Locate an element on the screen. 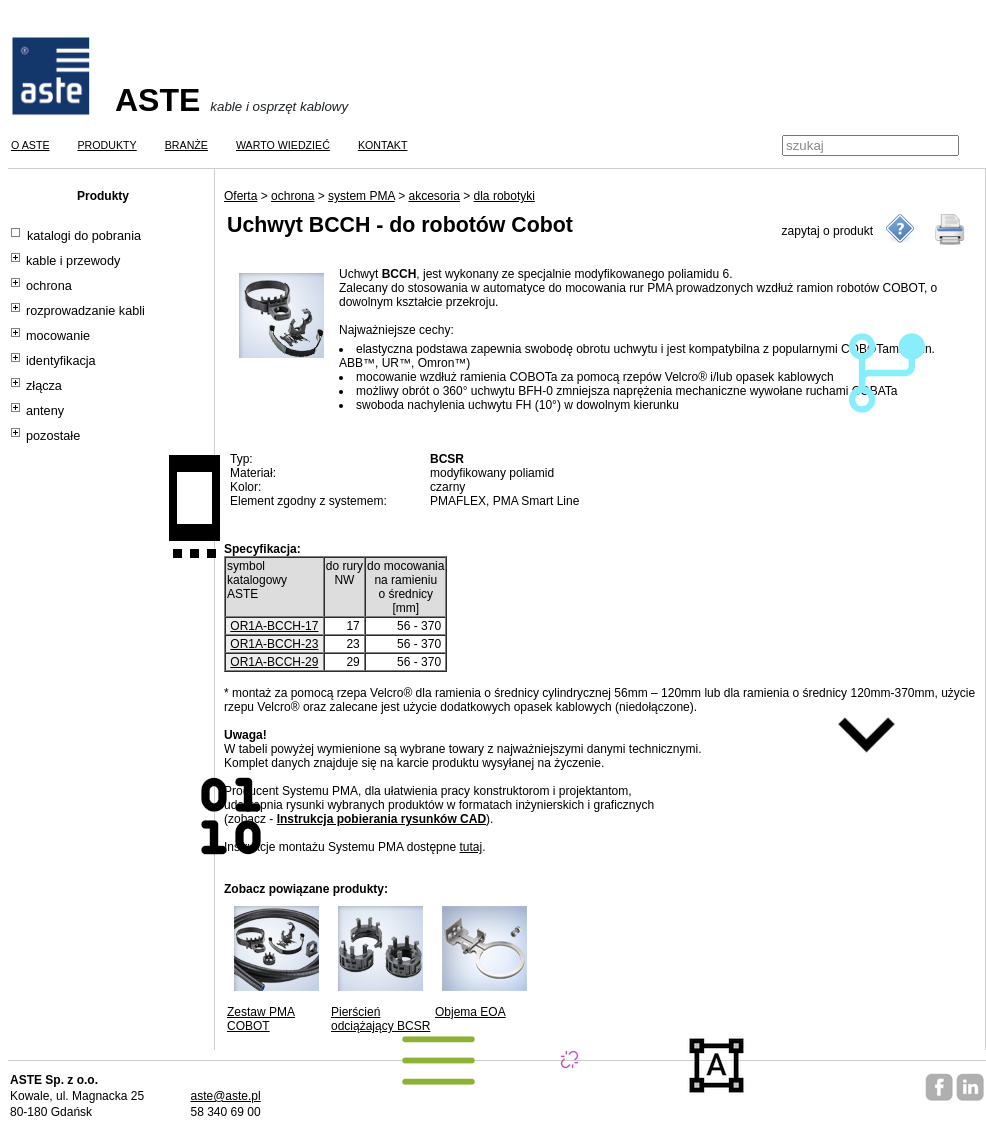 The width and height of the screenshot is (986, 1131). open navigation menu is located at coordinates (438, 1060).